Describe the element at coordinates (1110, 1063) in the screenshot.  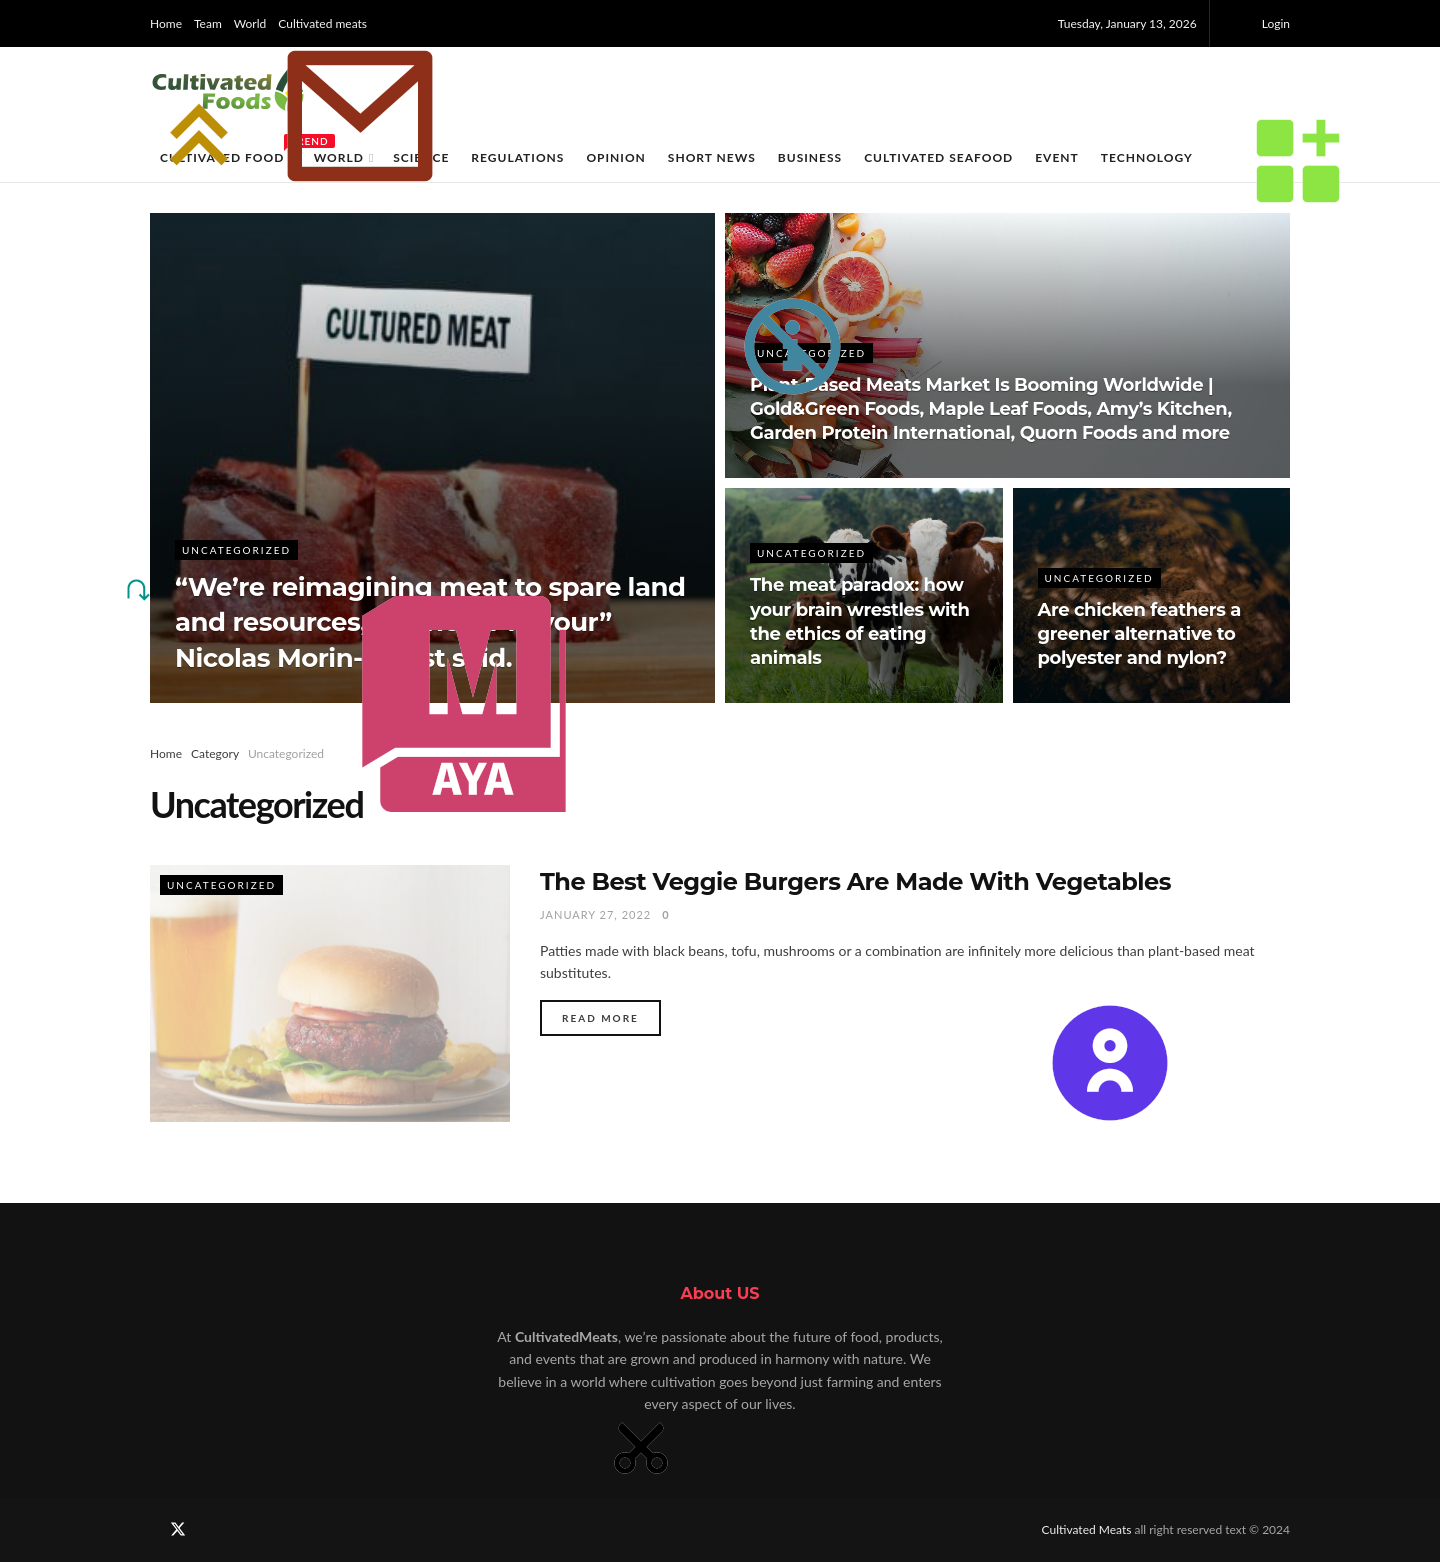
I see `access your account or profile` at that location.